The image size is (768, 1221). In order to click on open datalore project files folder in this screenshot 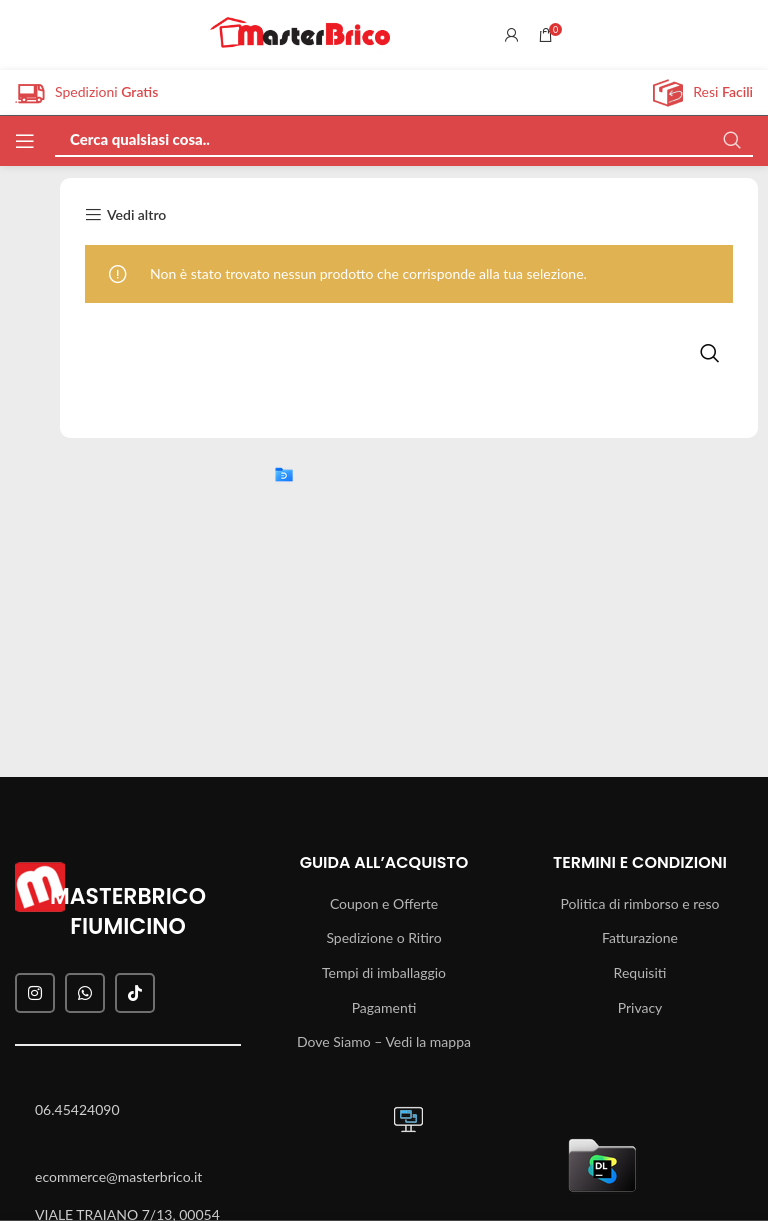, I will do `click(602, 1167)`.